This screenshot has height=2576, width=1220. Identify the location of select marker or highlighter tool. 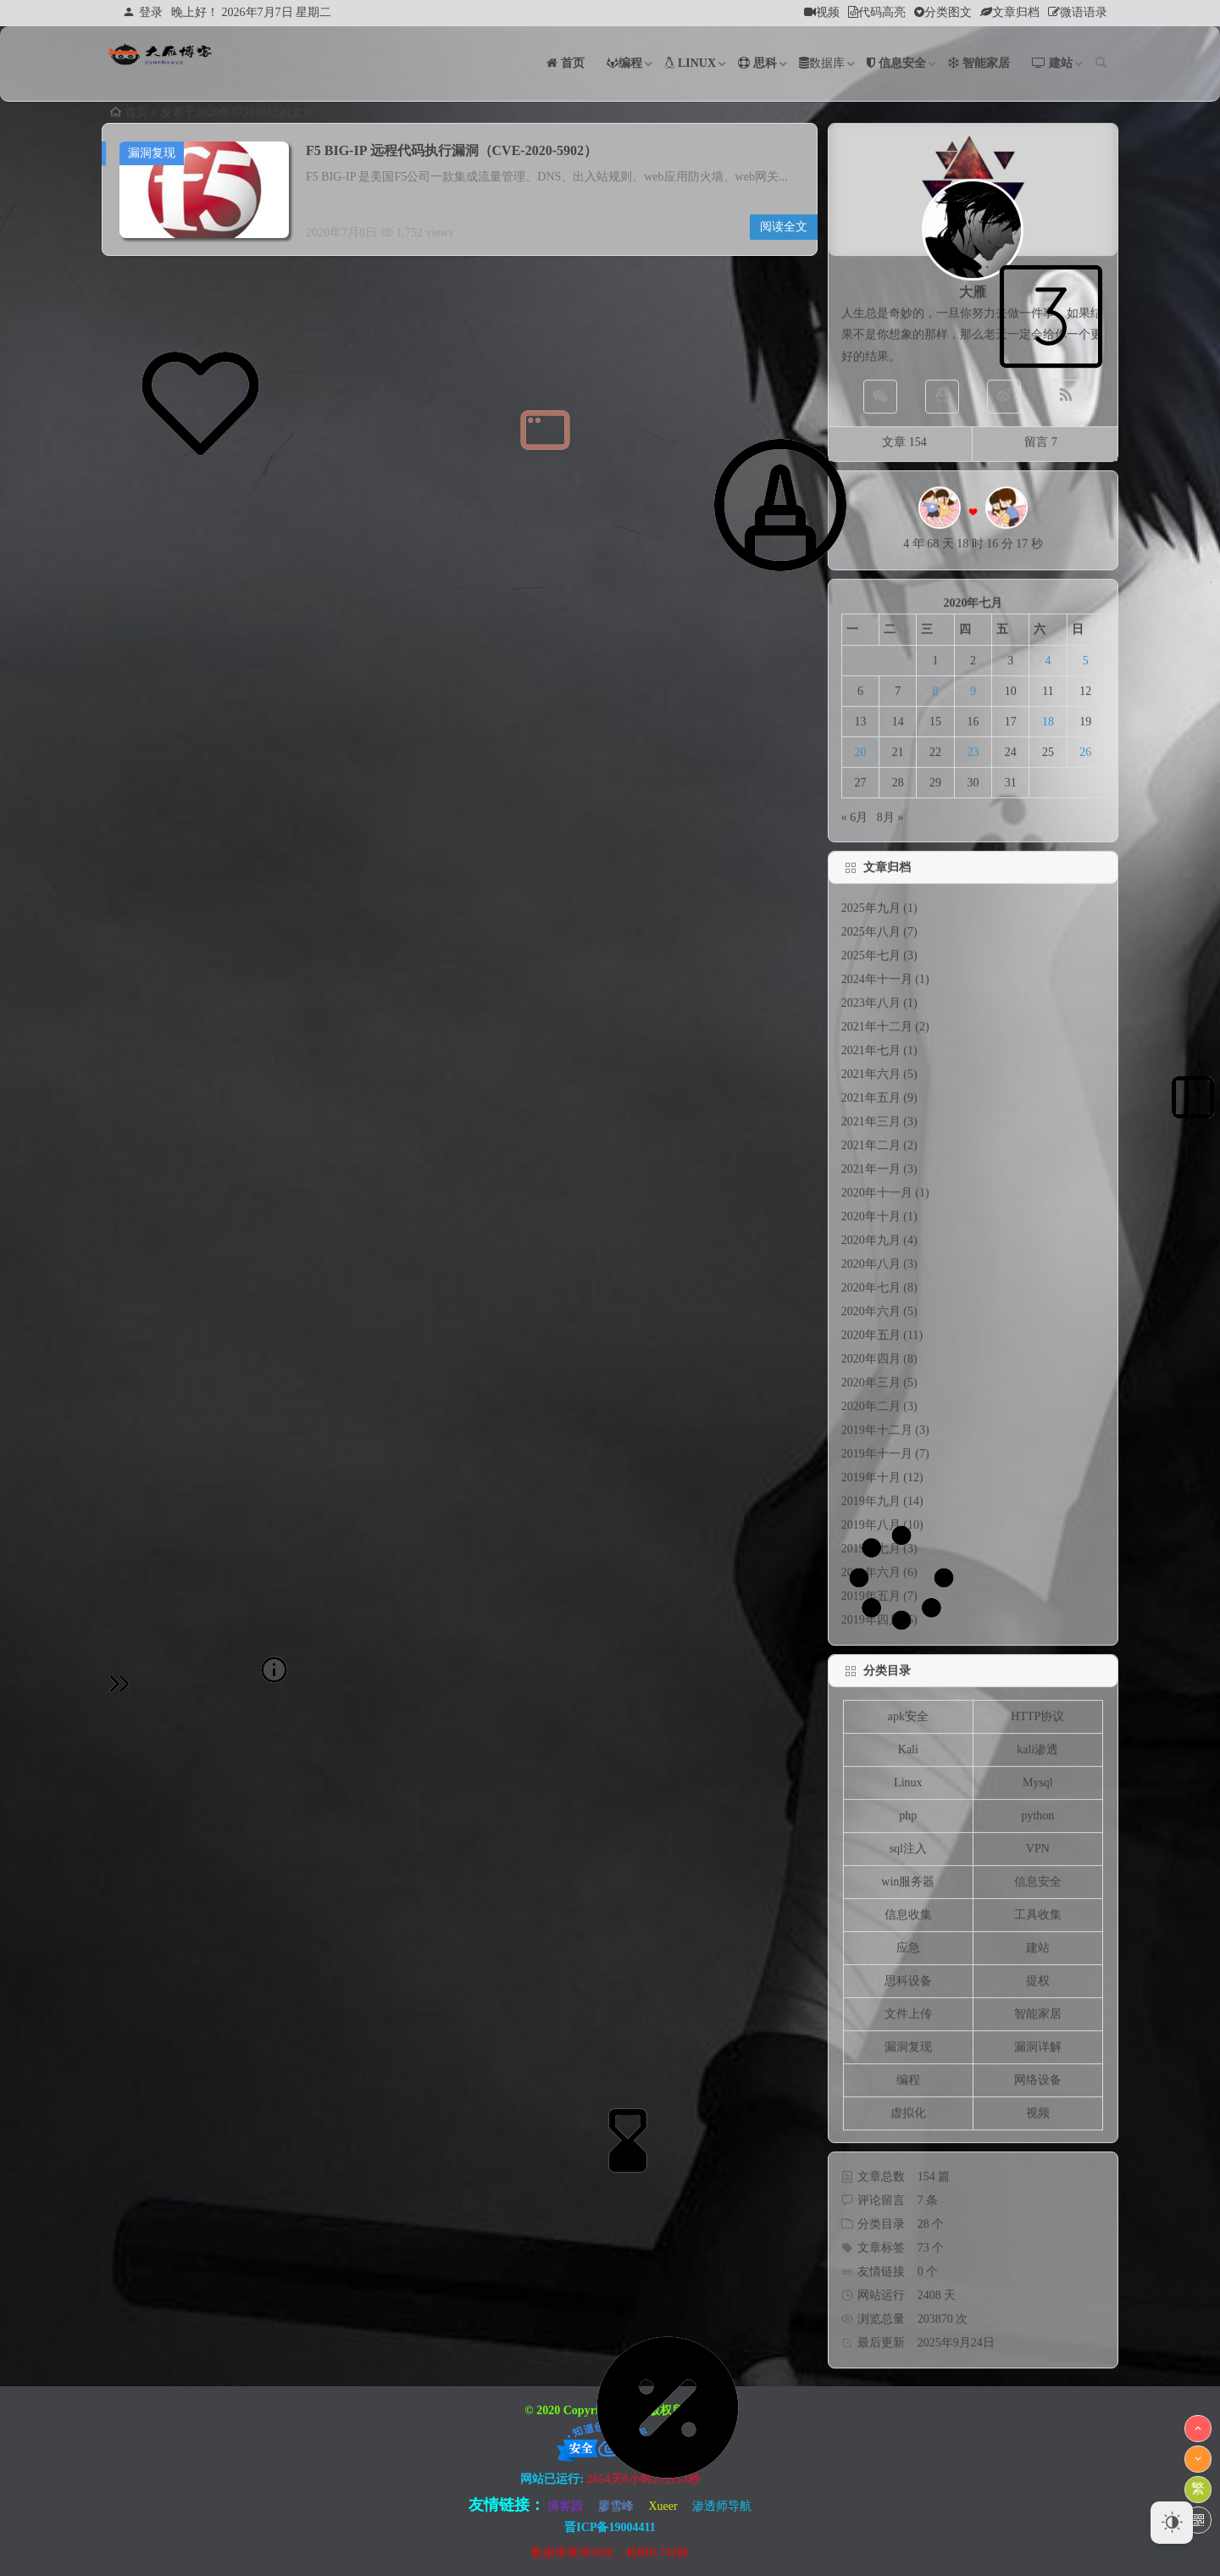
(780, 505).